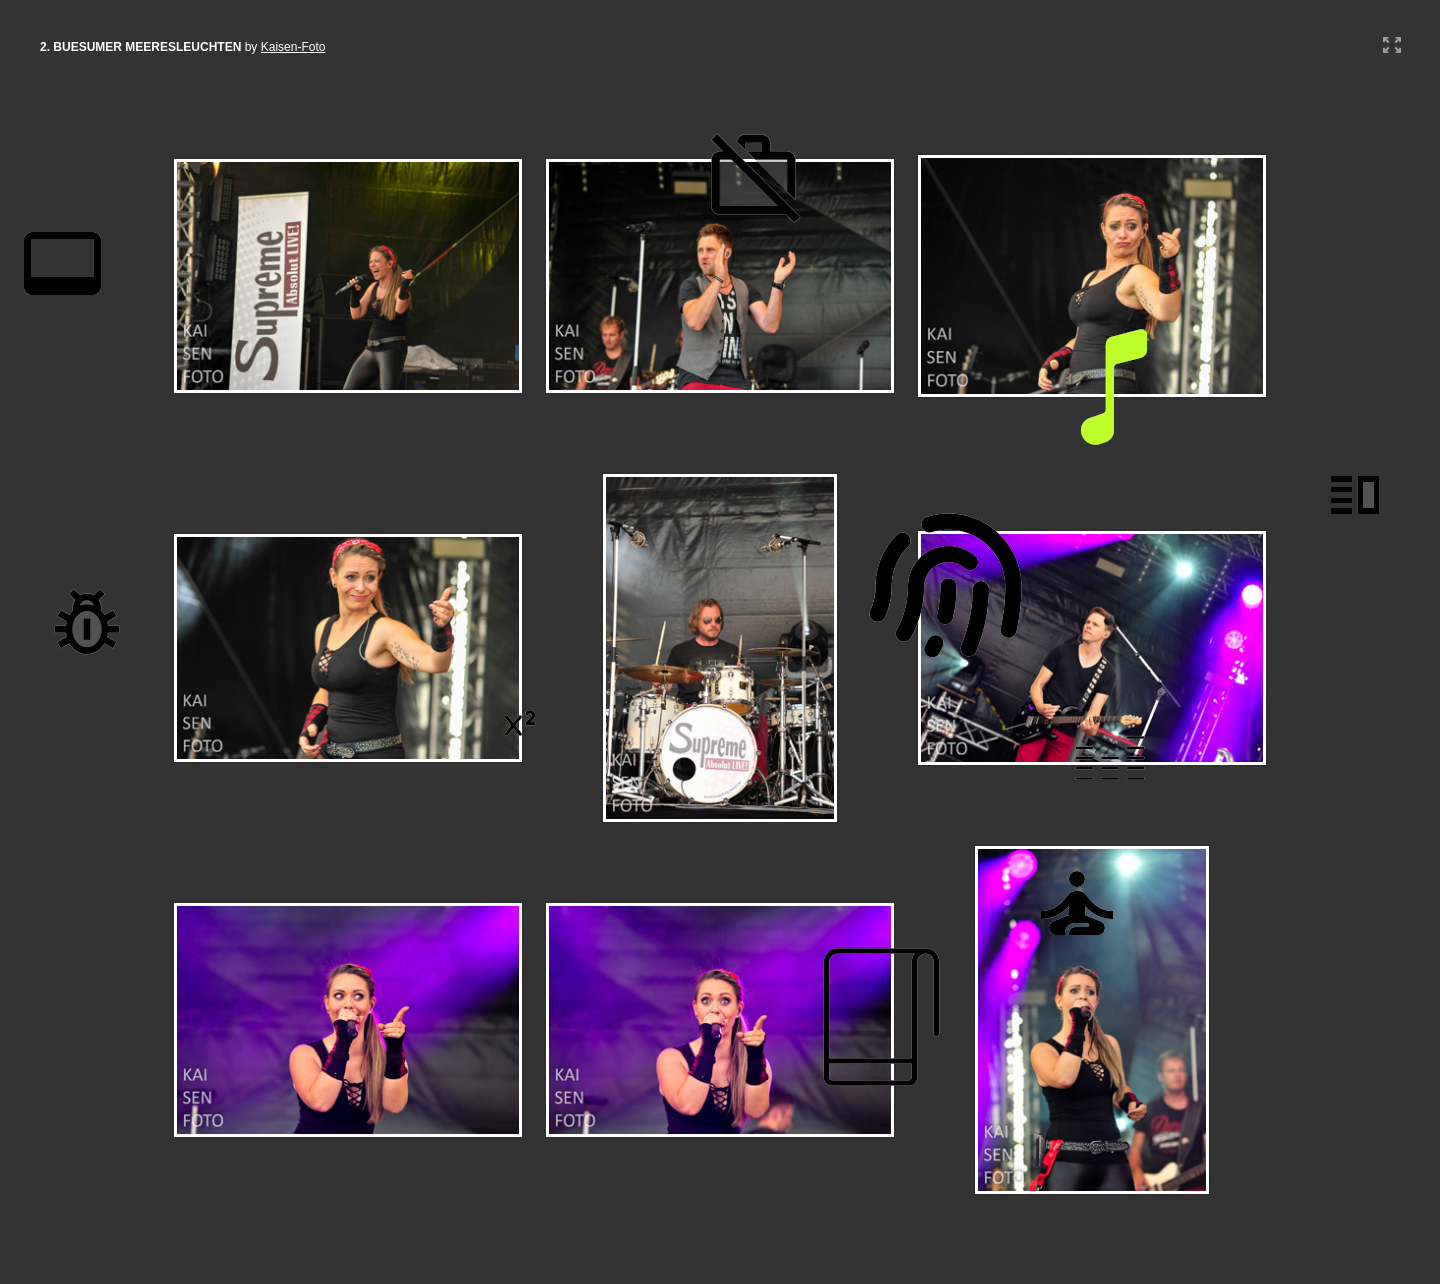 Image resolution: width=1440 pixels, height=1284 pixels. What do you see at coordinates (62, 263) in the screenshot?
I see `video player with caption or subtitle area` at bounding box center [62, 263].